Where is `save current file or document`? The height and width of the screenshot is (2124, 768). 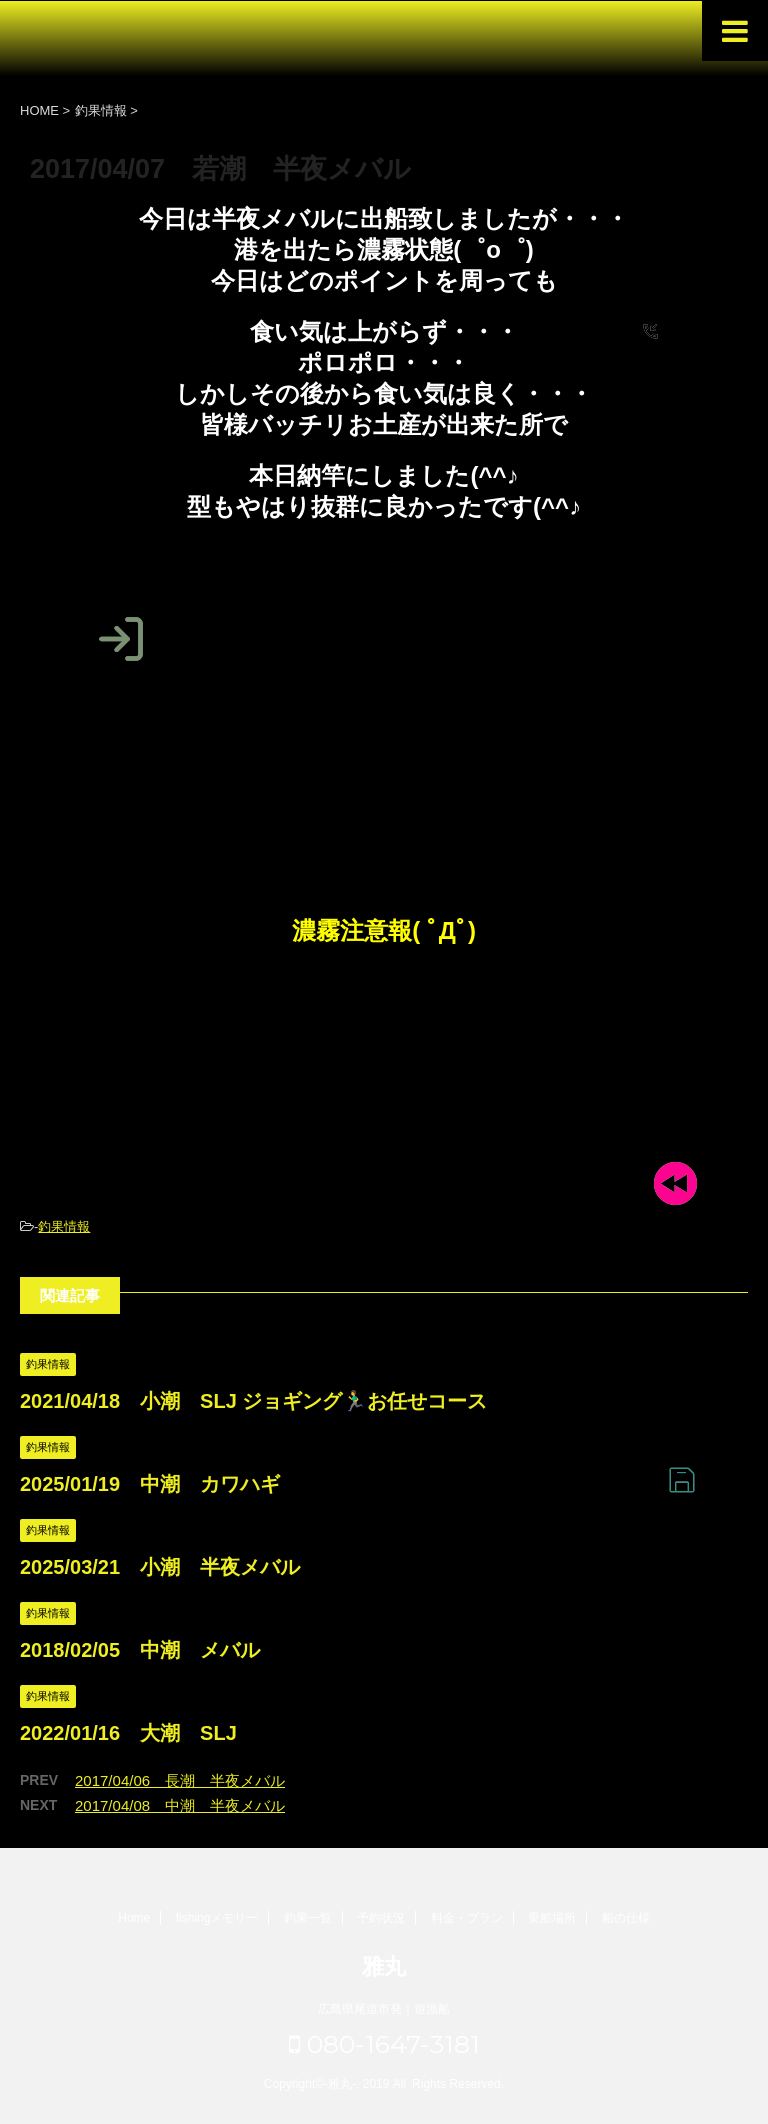
save current file or document is located at coordinates (682, 1480).